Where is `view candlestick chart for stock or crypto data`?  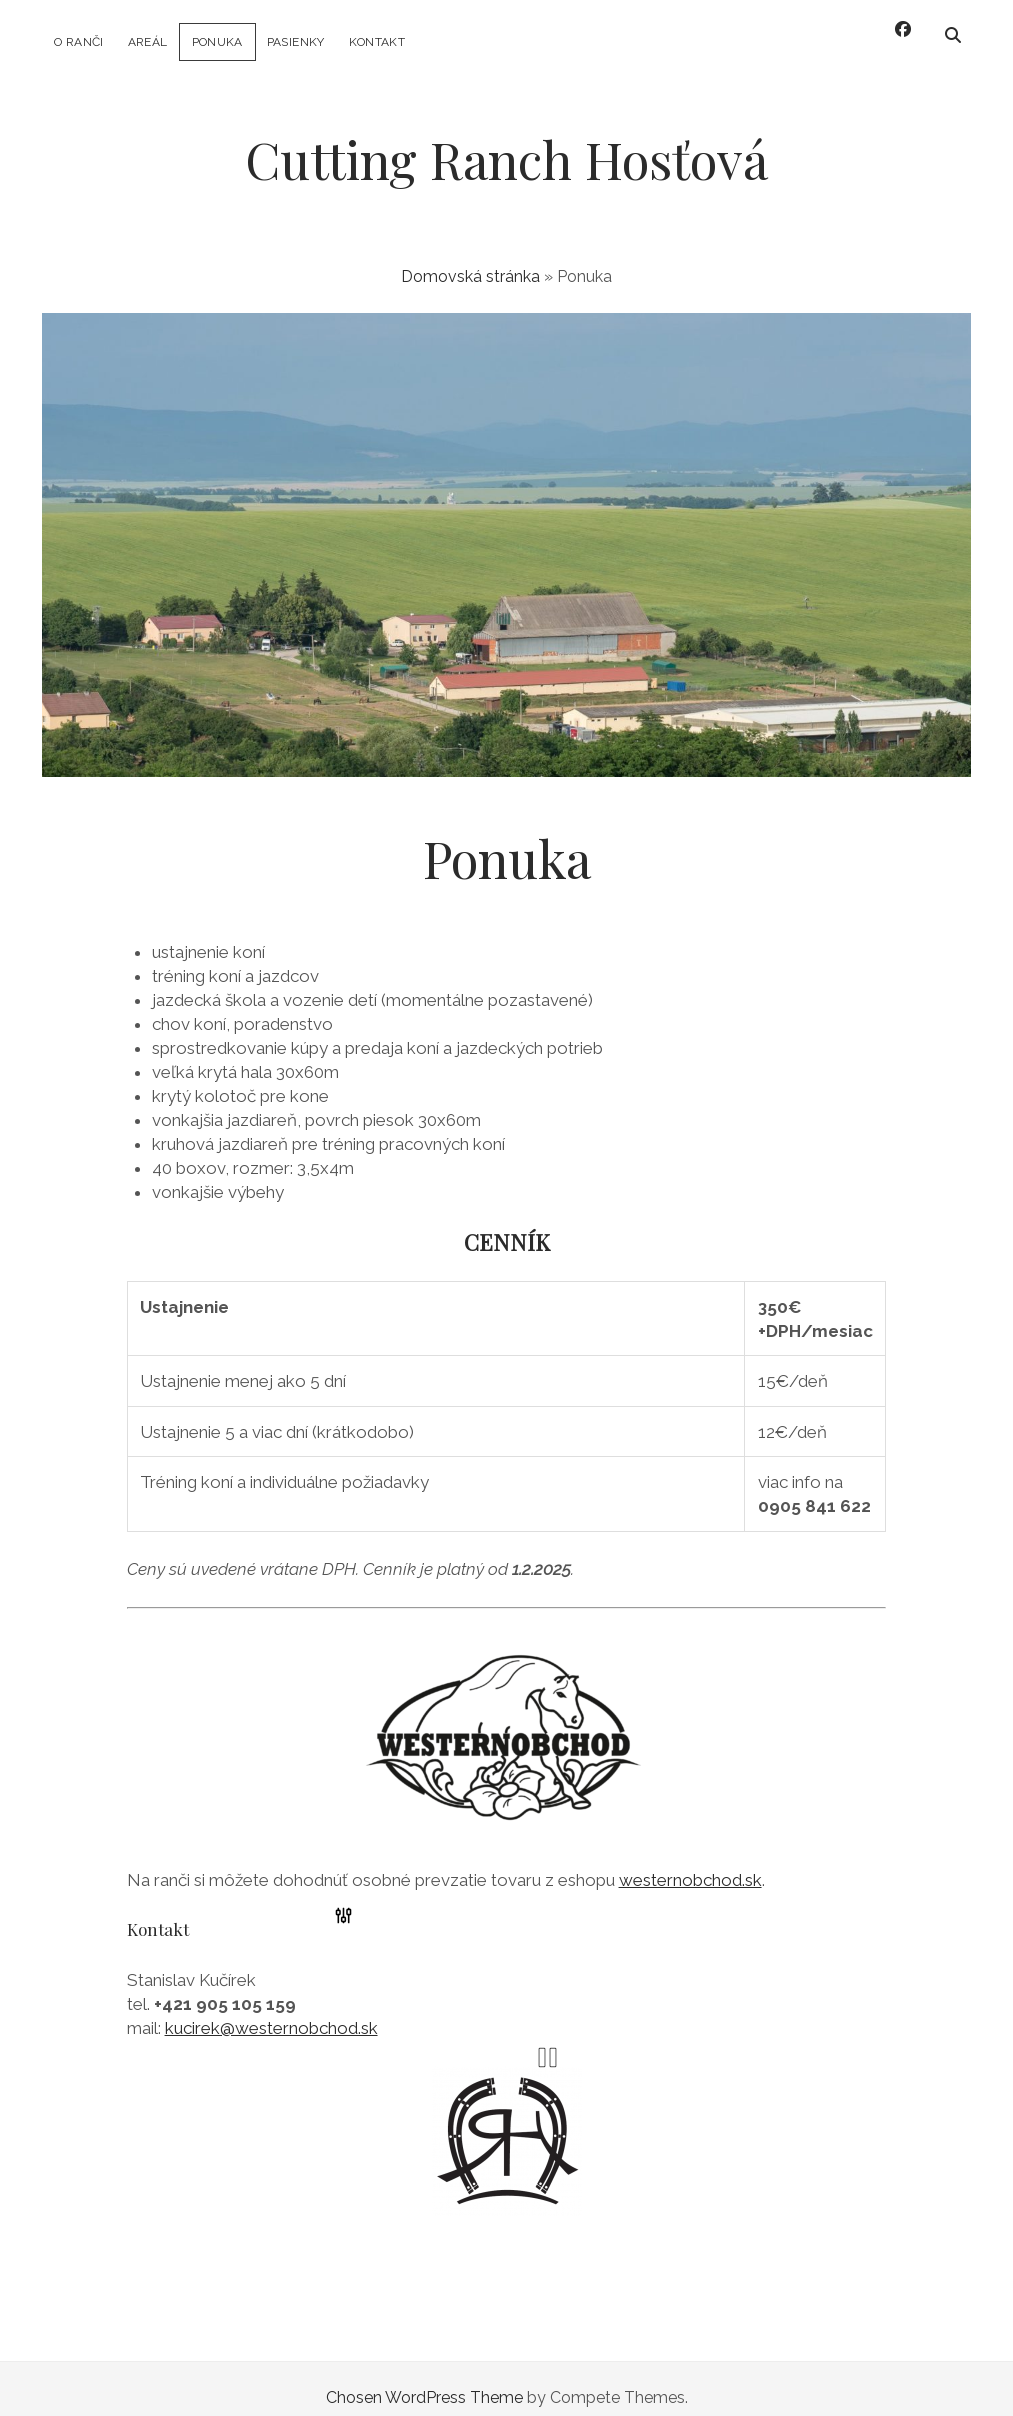
view candlestick chart for stock or crypto data is located at coordinates (343, 1915).